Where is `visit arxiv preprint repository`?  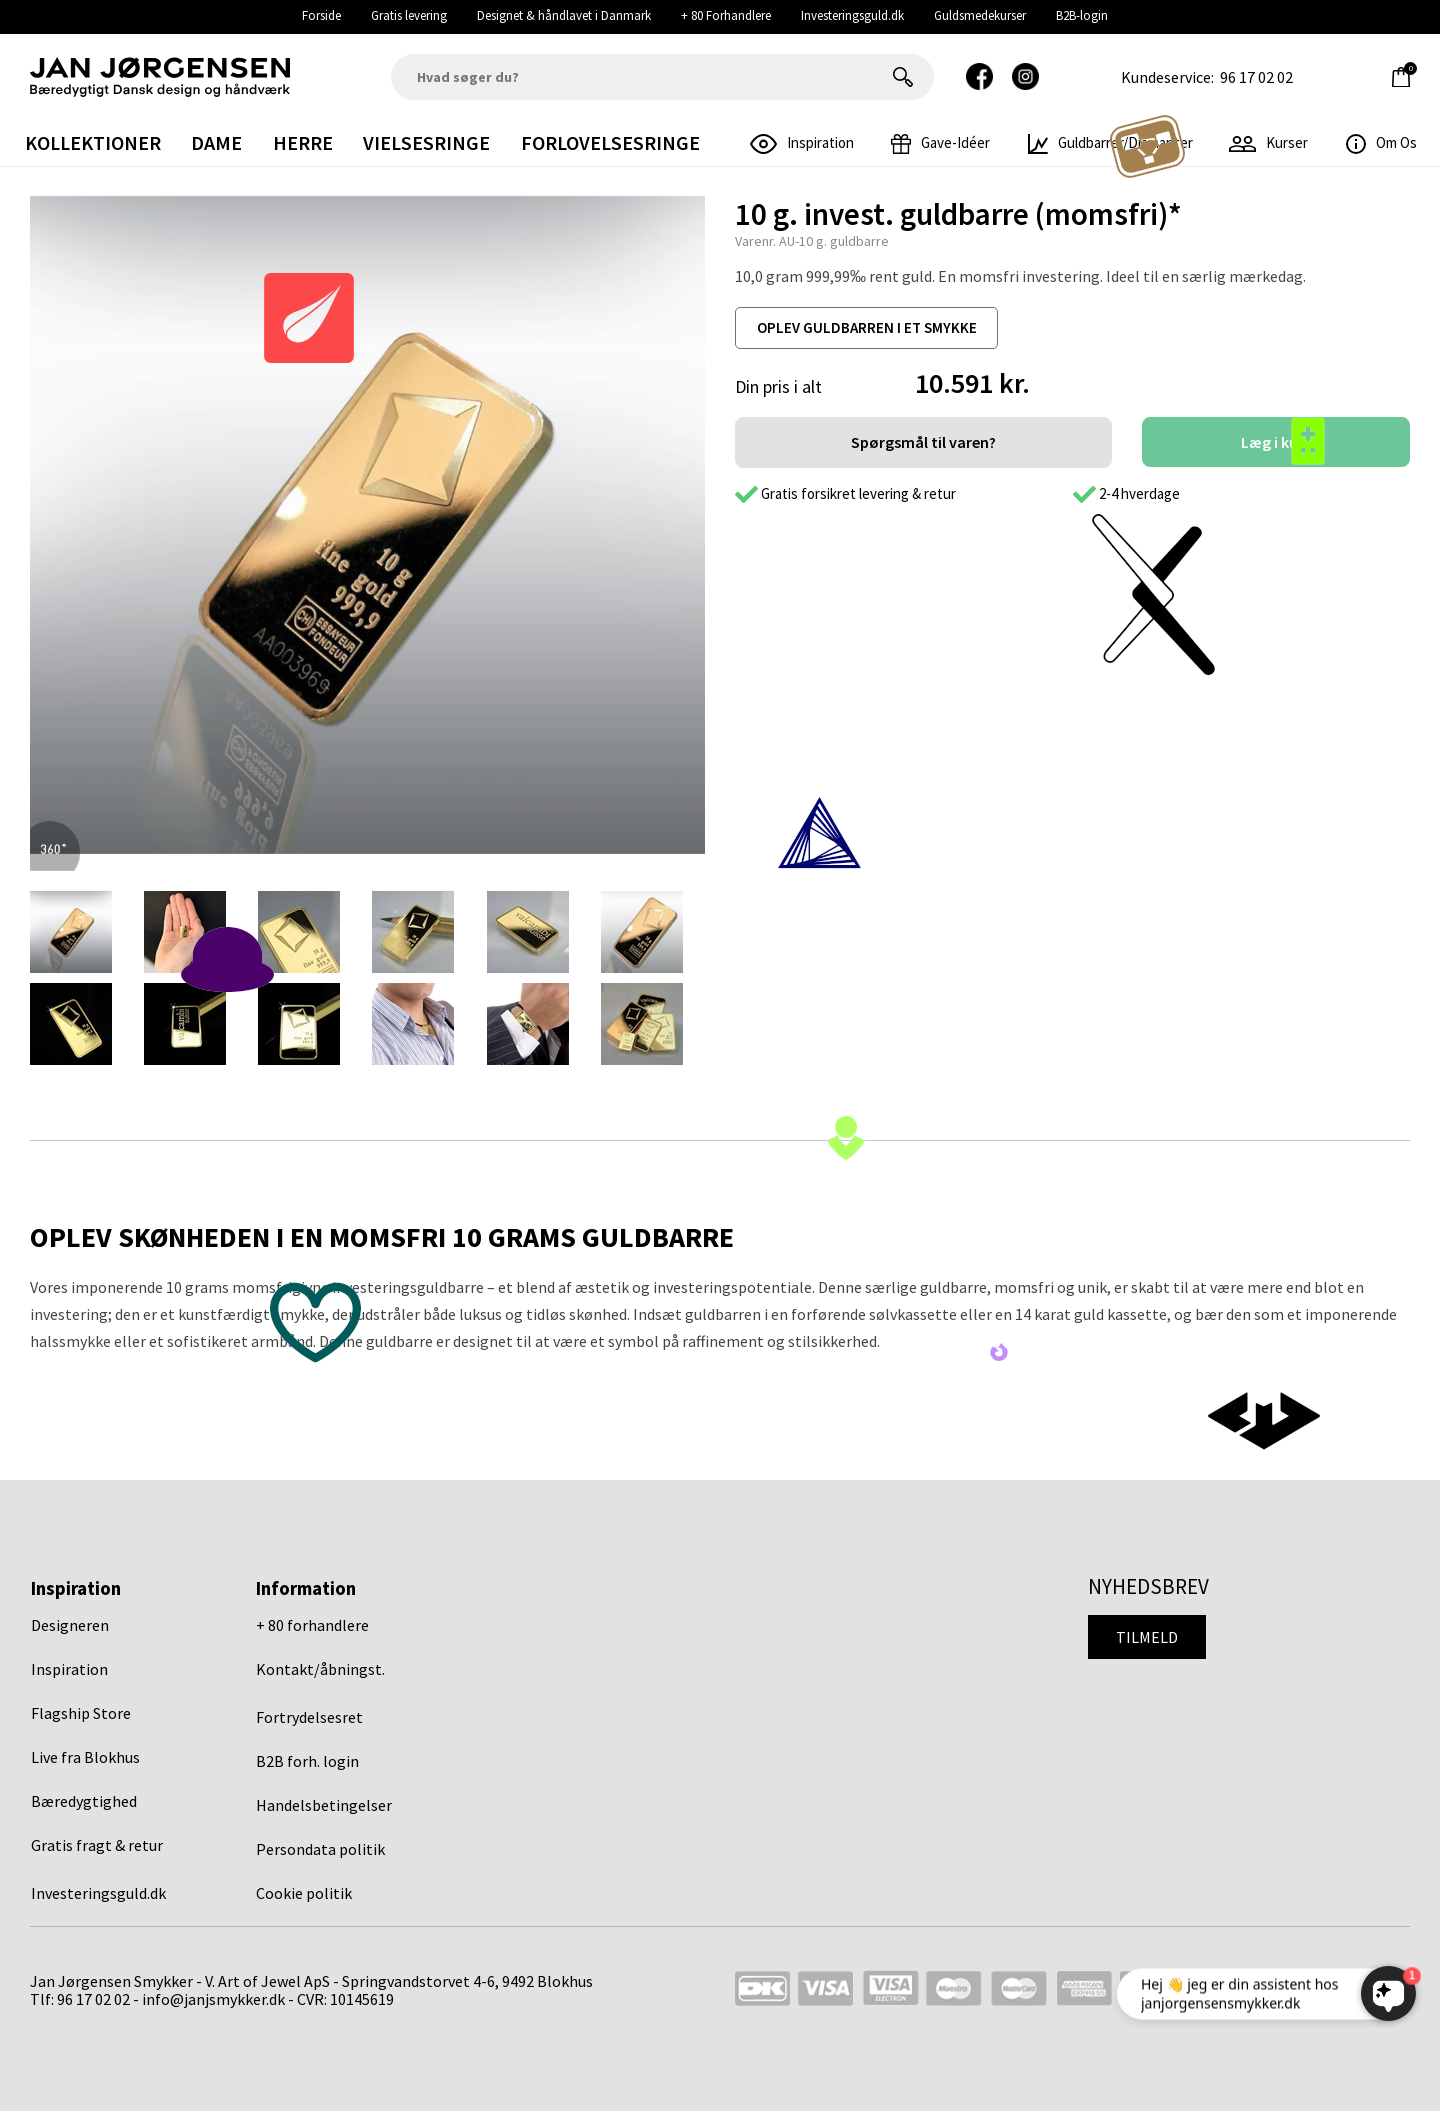 visit arxiv preprint repository is located at coordinates (1153, 594).